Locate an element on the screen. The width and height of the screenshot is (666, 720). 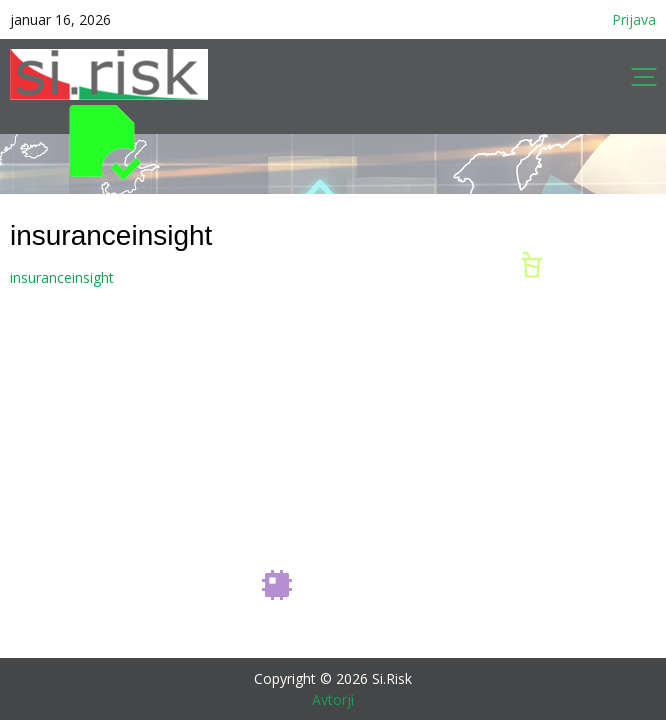
file successfully uploaded or verified is located at coordinates (102, 141).